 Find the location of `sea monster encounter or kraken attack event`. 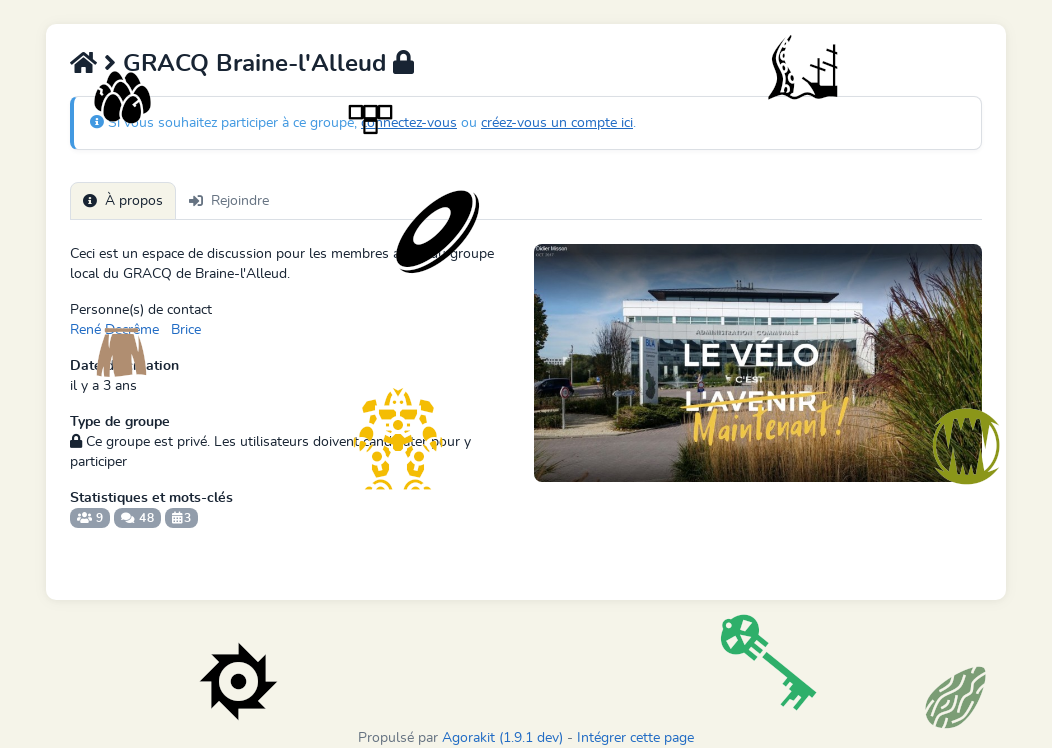

sea monster encounter or kraken attack event is located at coordinates (803, 66).